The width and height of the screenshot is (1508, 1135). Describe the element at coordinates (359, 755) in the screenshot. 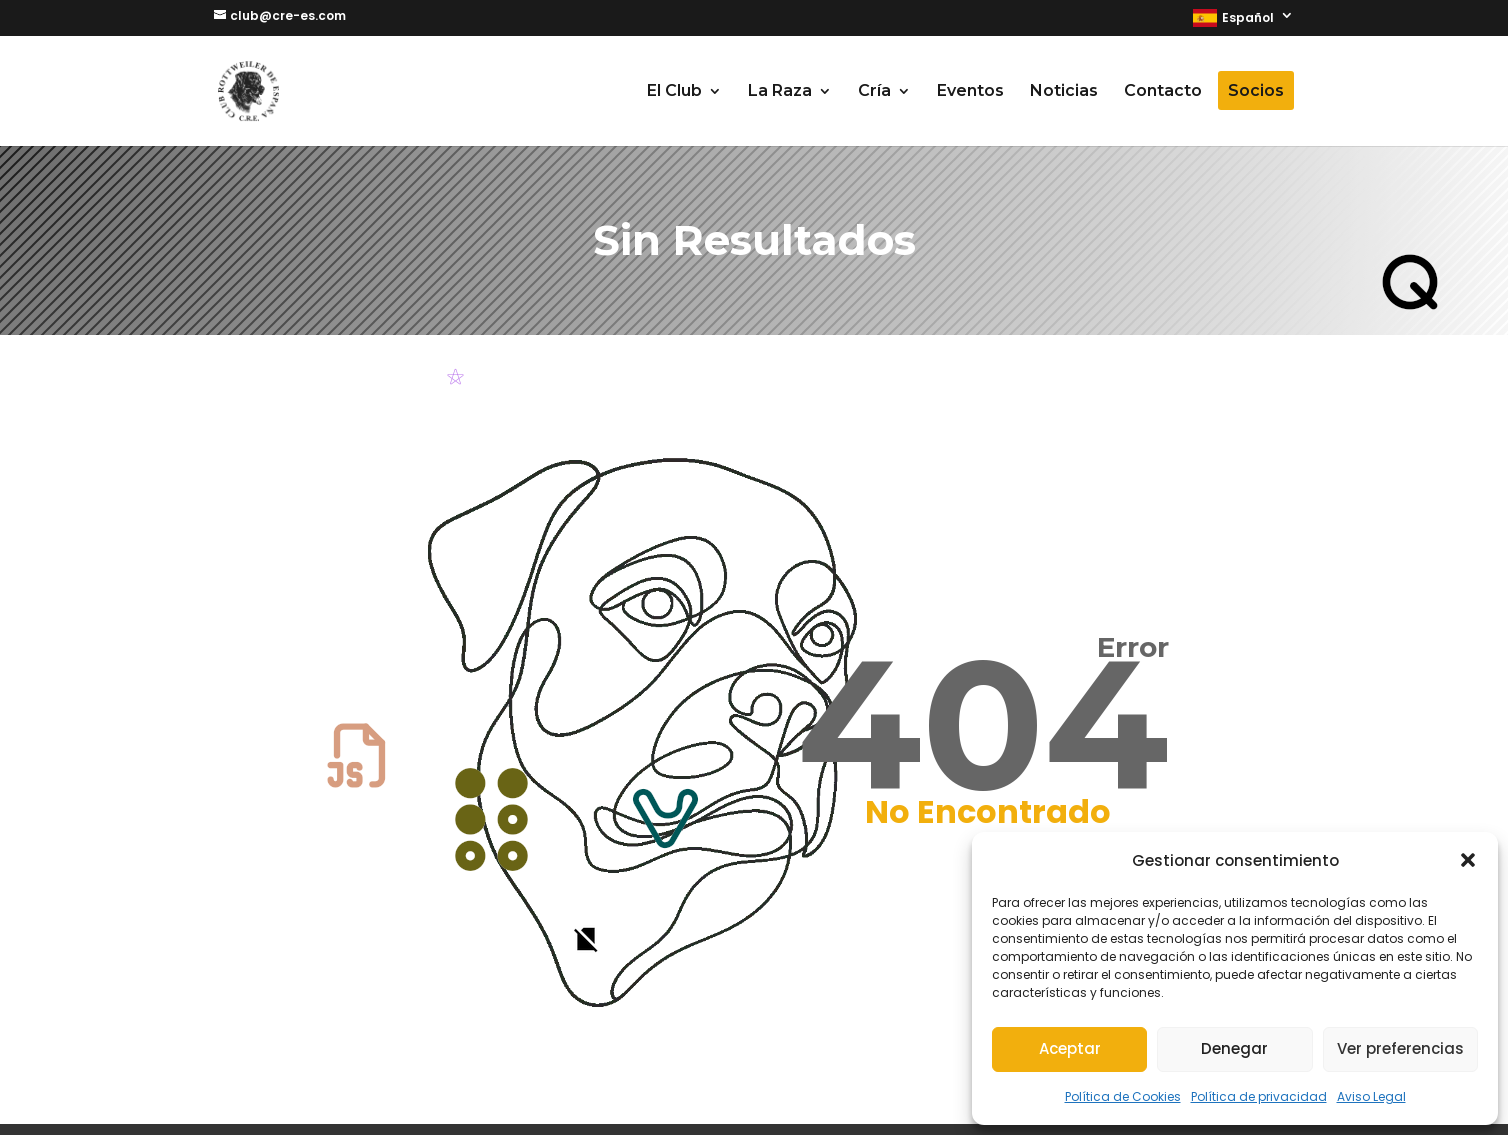

I see `indicates a JavaScript file type` at that location.